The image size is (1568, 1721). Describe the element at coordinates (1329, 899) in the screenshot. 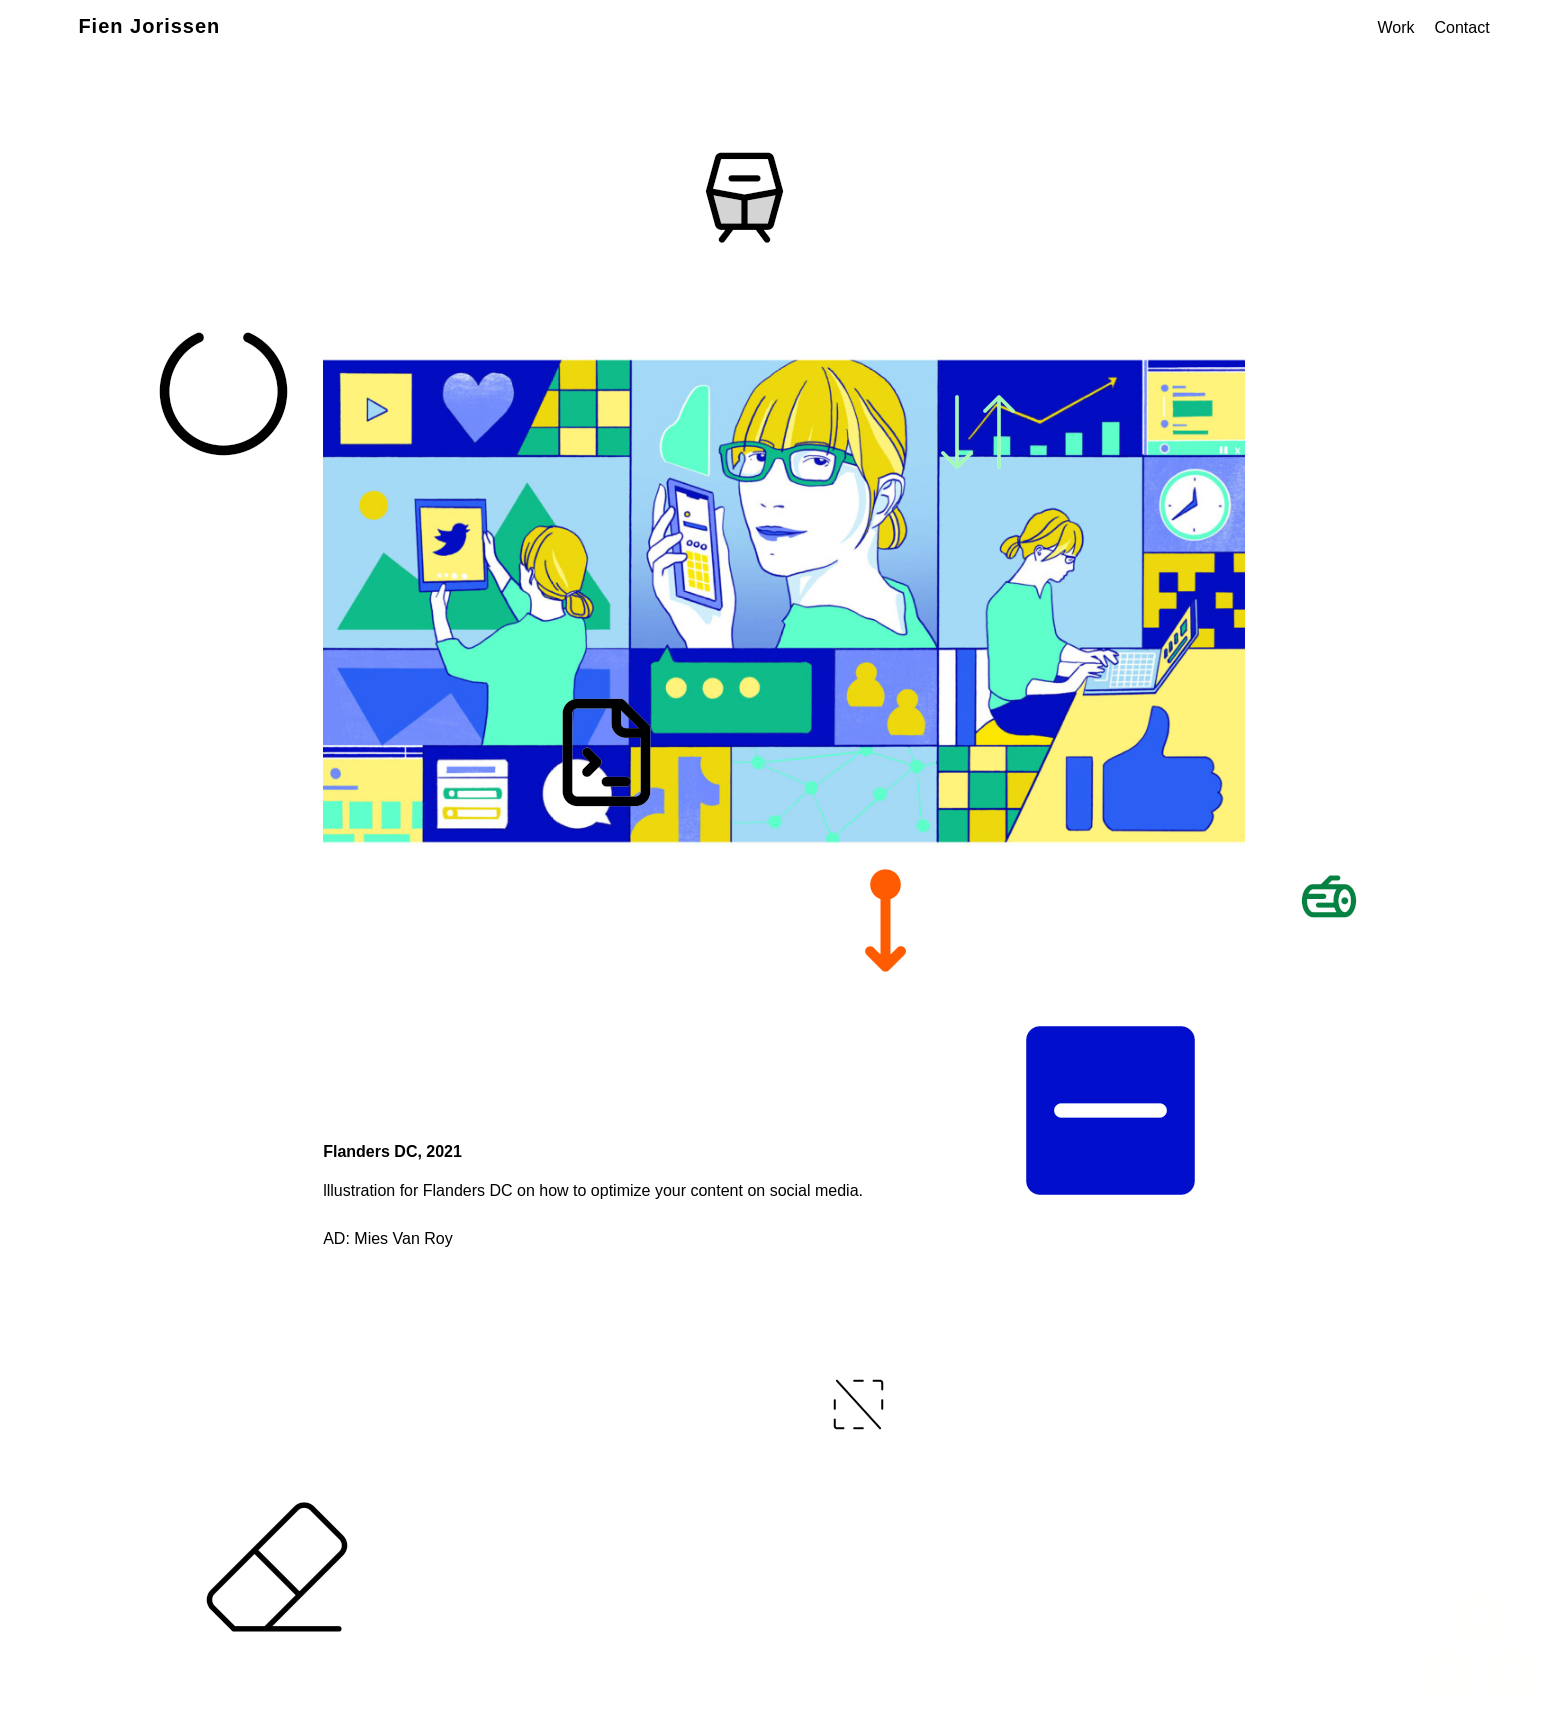

I see `view activity log or history` at that location.